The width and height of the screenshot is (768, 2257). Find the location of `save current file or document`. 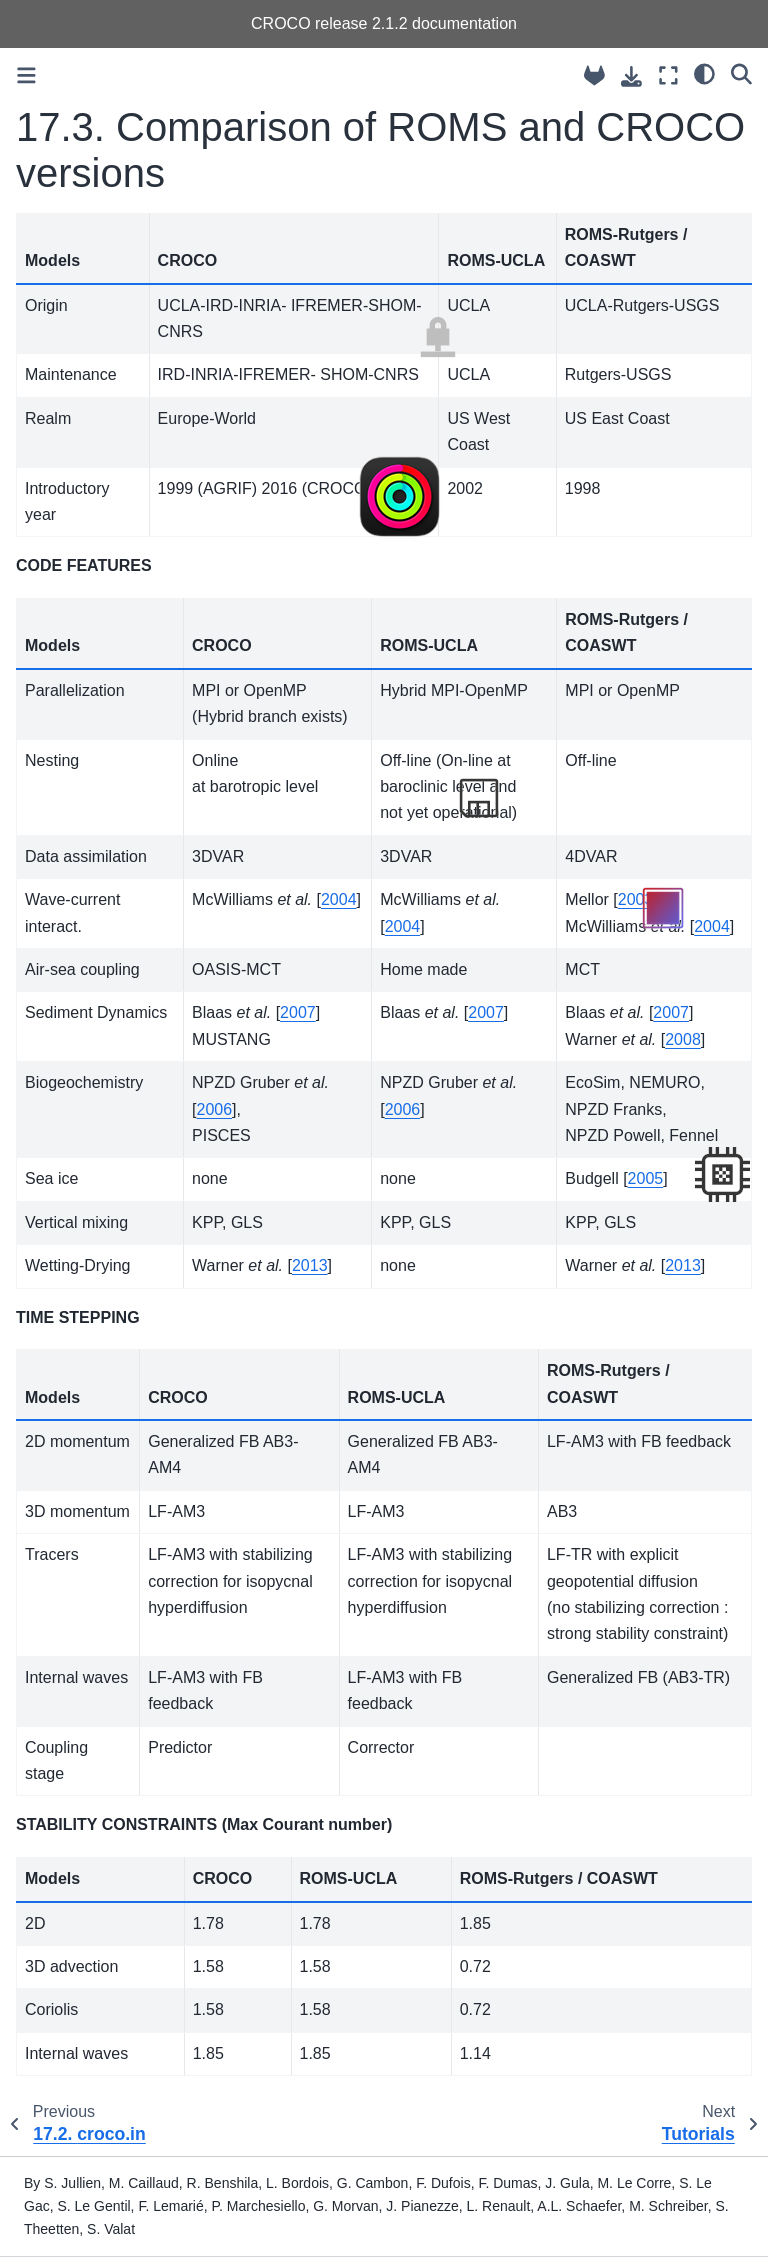

save current file or document is located at coordinates (479, 798).